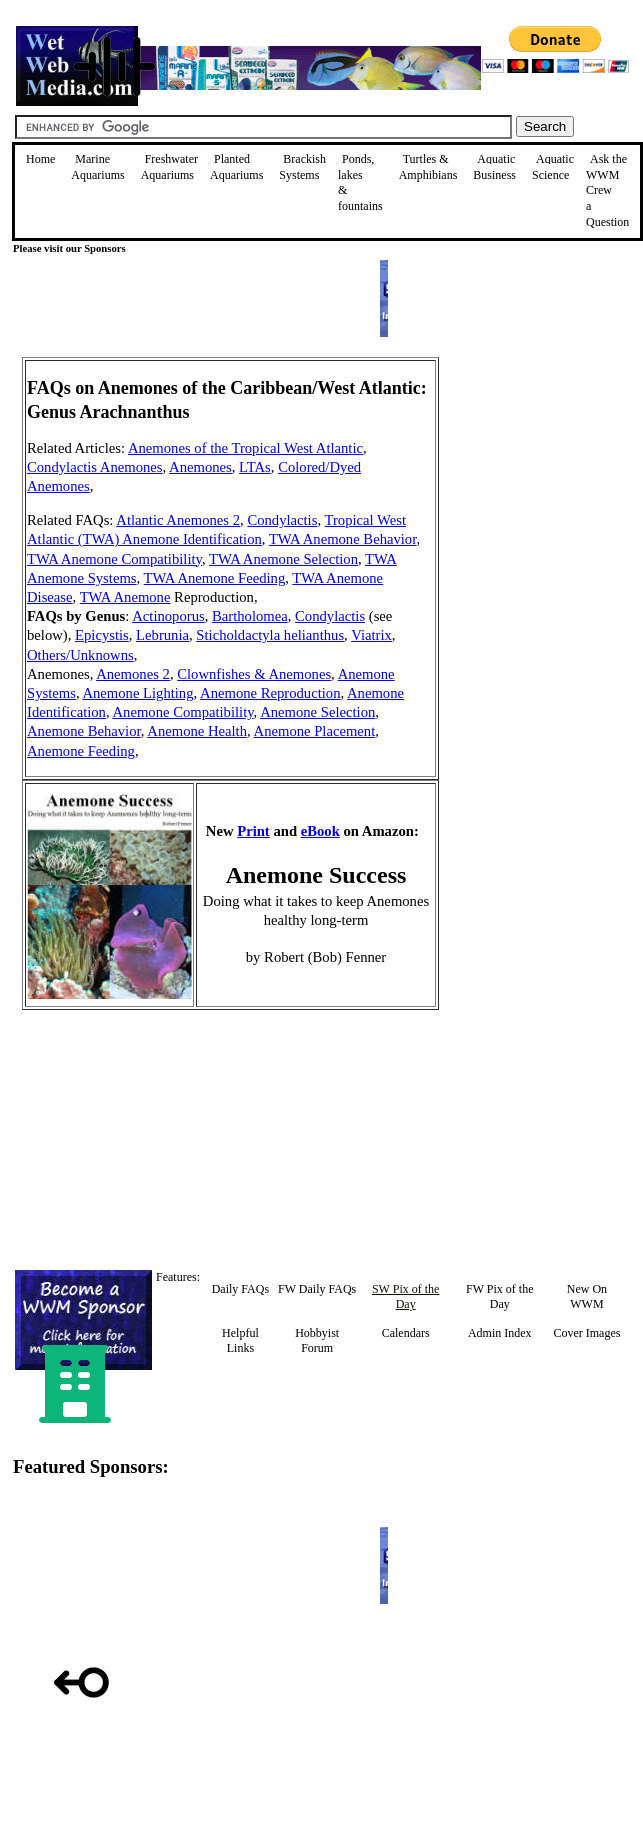  I want to click on view battery circuit or power connection status, so click(114, 66).